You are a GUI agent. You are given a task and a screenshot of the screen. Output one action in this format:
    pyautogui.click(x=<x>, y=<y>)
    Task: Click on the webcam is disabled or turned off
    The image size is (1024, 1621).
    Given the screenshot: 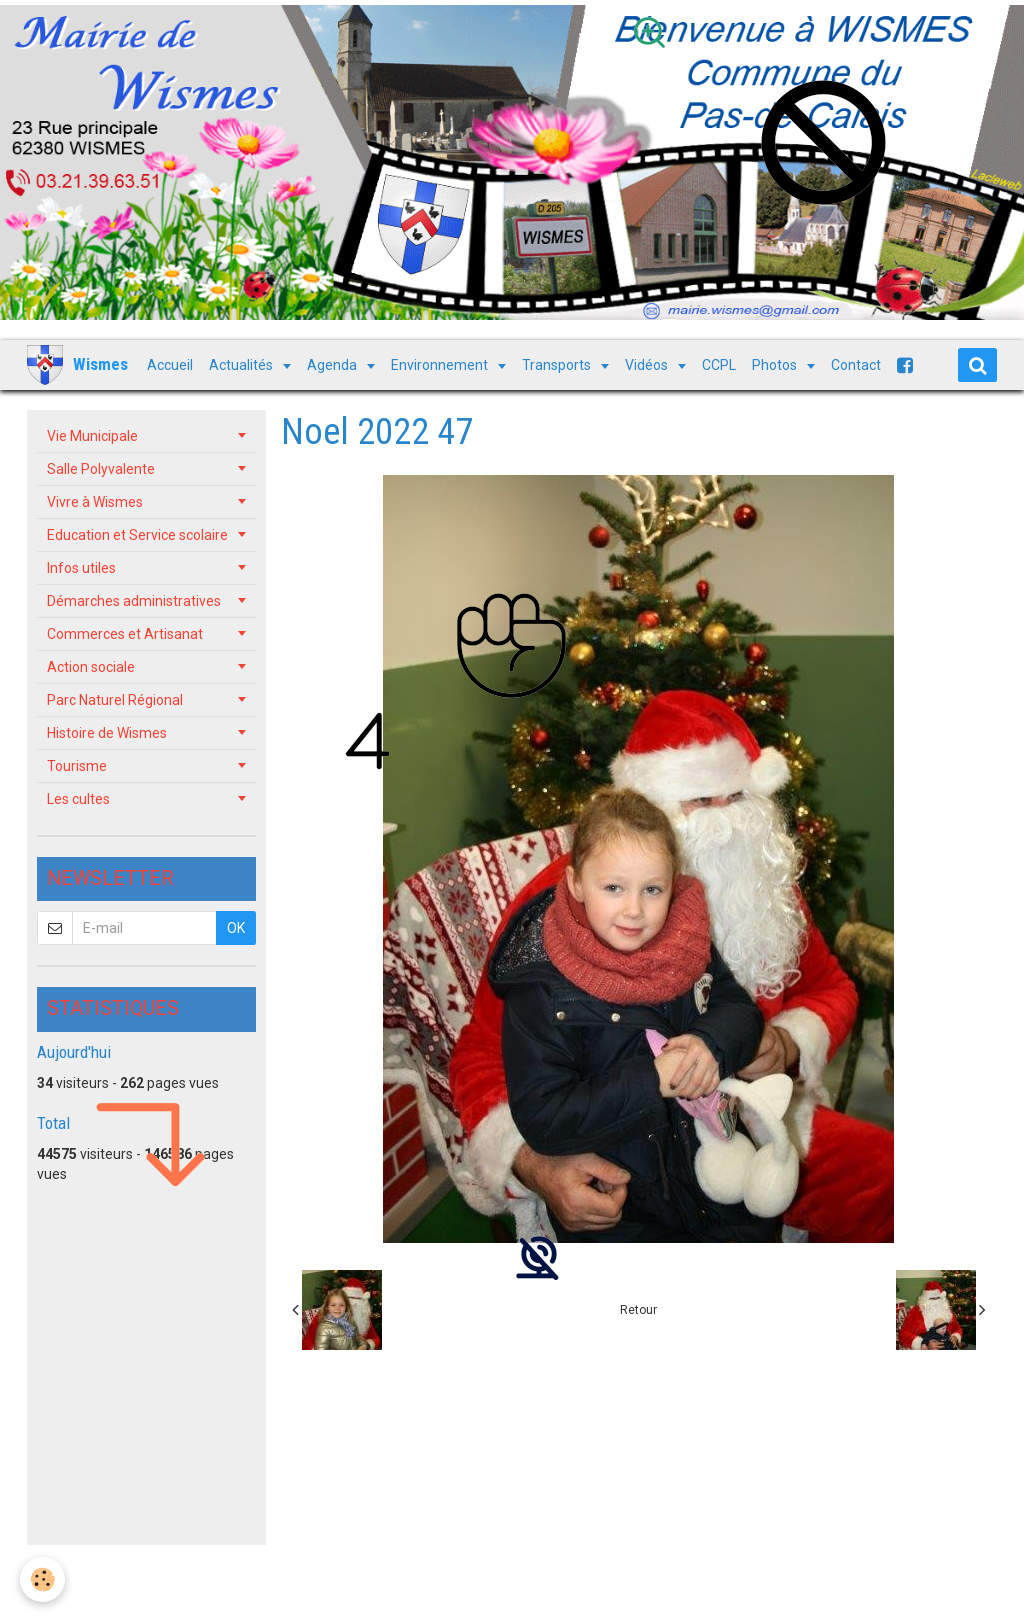 What is the action you would take?
    pyautogui.click(x=539, y=1259)
    